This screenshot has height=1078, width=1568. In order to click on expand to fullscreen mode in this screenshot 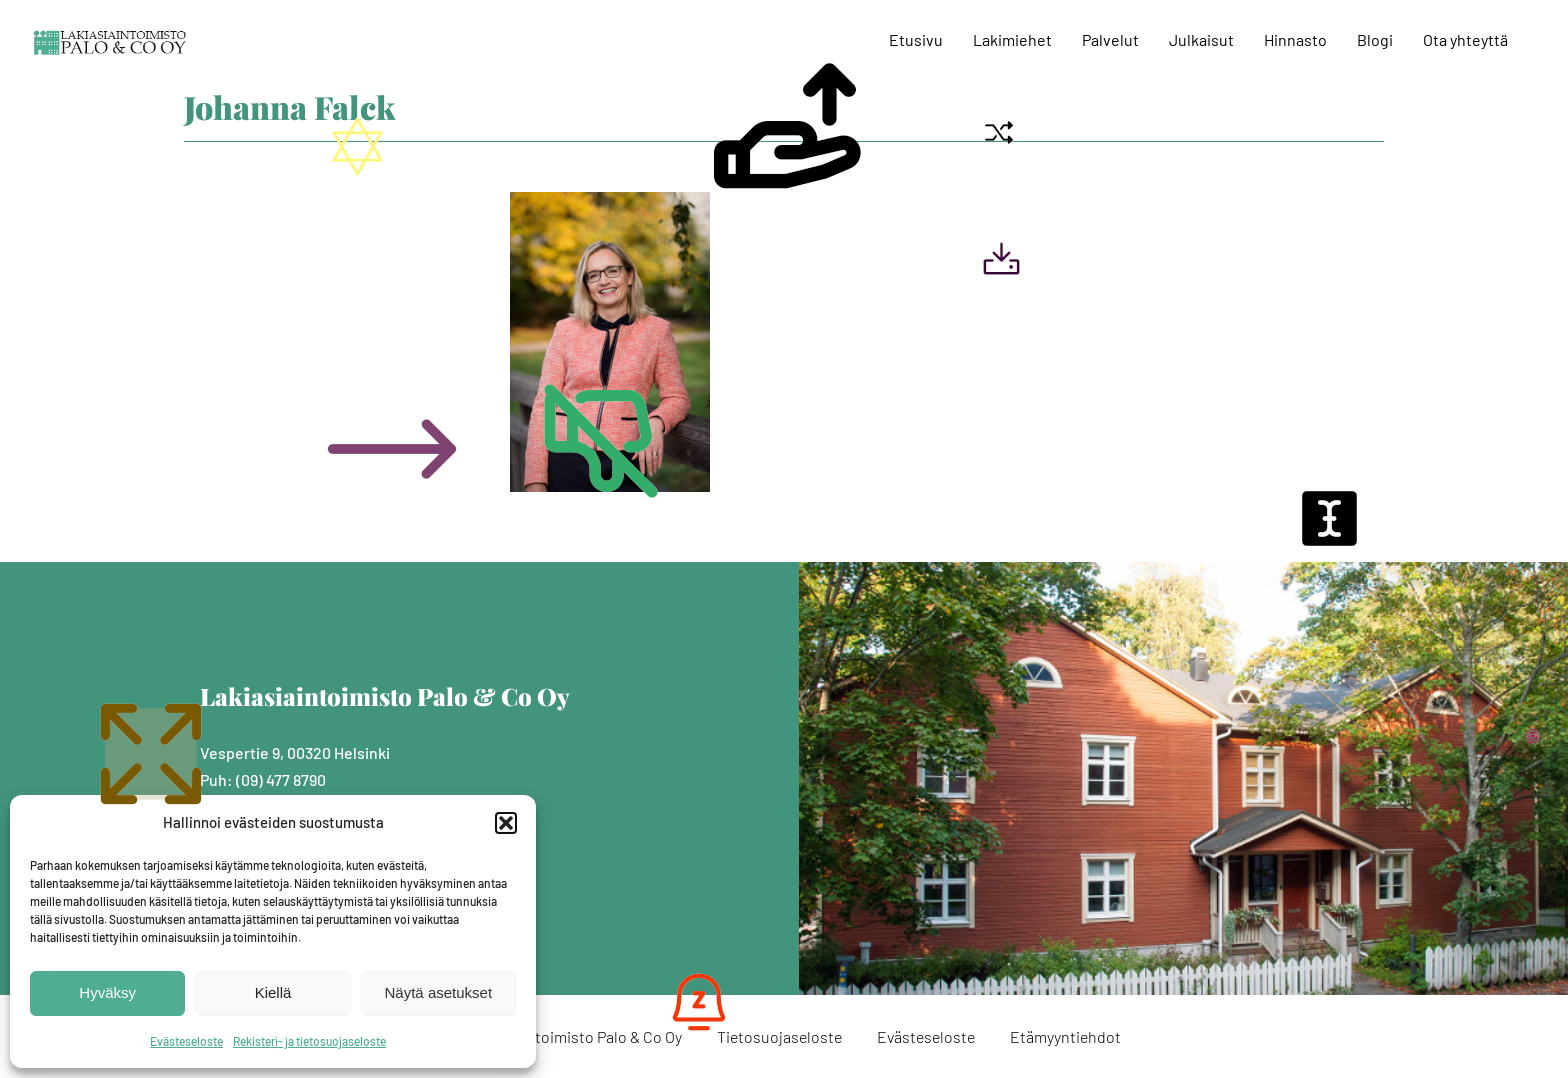, I will do `click(151, 754)`.